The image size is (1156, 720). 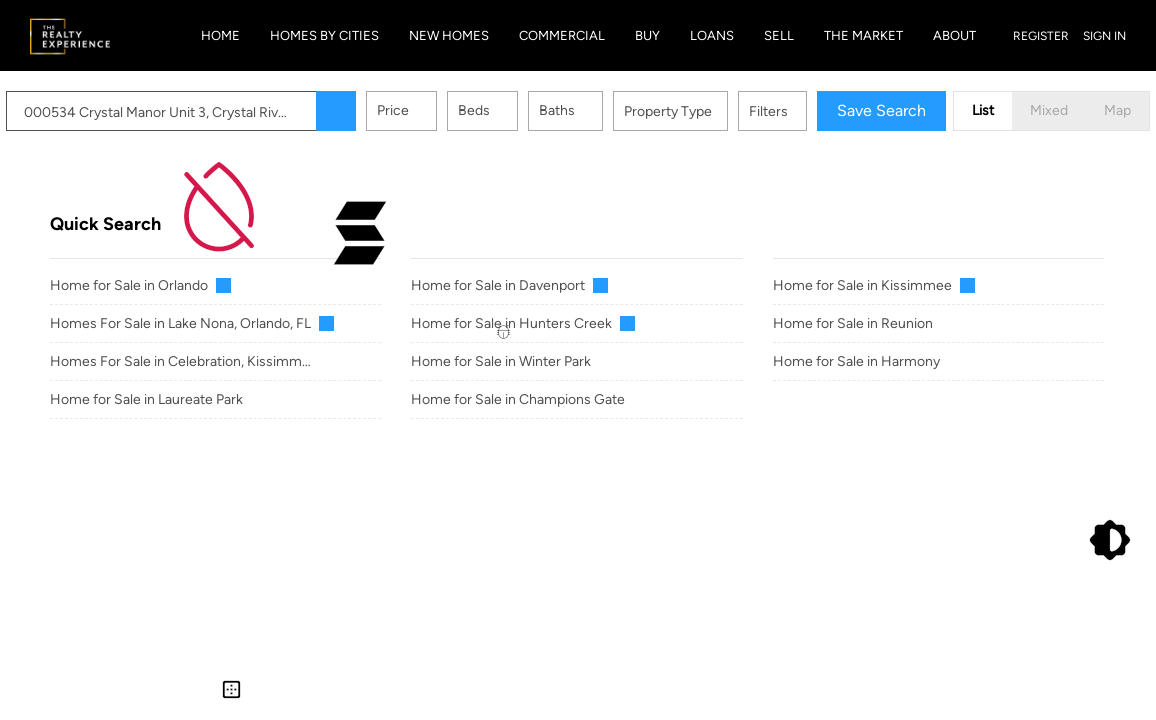 I want to click on apply outer border to selected cells, so click(x=231, y=689).